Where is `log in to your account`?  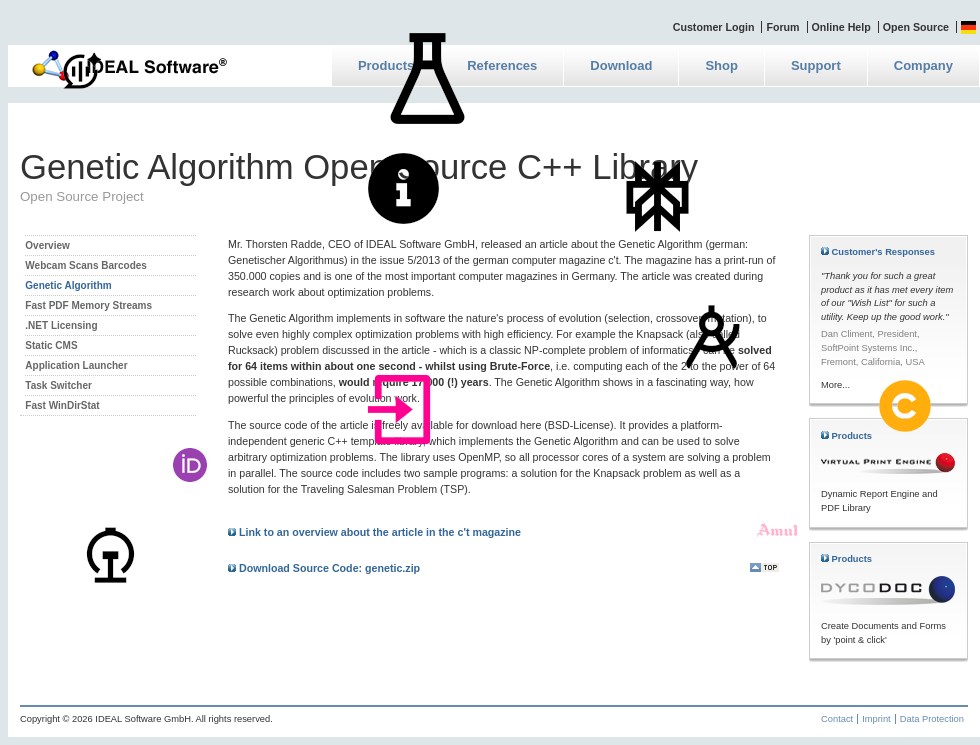 log in to your account is located at coordinates (402, 409).